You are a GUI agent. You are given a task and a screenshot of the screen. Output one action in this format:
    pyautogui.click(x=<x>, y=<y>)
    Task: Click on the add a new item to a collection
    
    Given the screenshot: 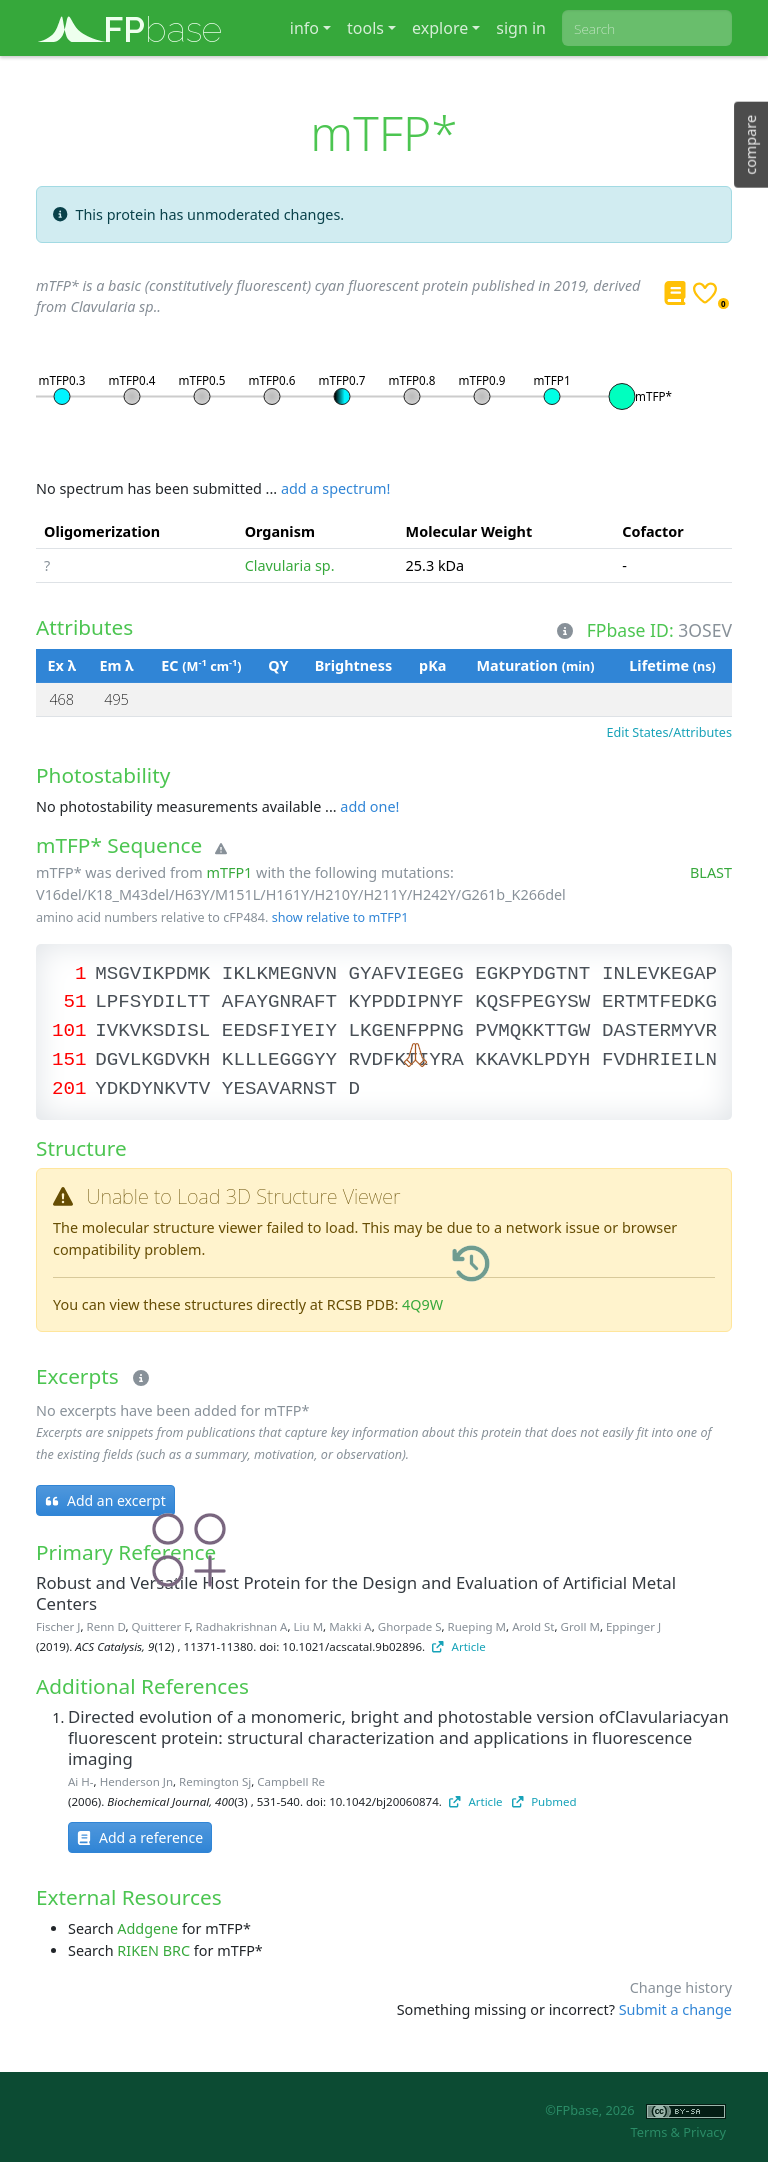 What is the action you would take?
    pyautogui.click(x=189, y=1550)
    